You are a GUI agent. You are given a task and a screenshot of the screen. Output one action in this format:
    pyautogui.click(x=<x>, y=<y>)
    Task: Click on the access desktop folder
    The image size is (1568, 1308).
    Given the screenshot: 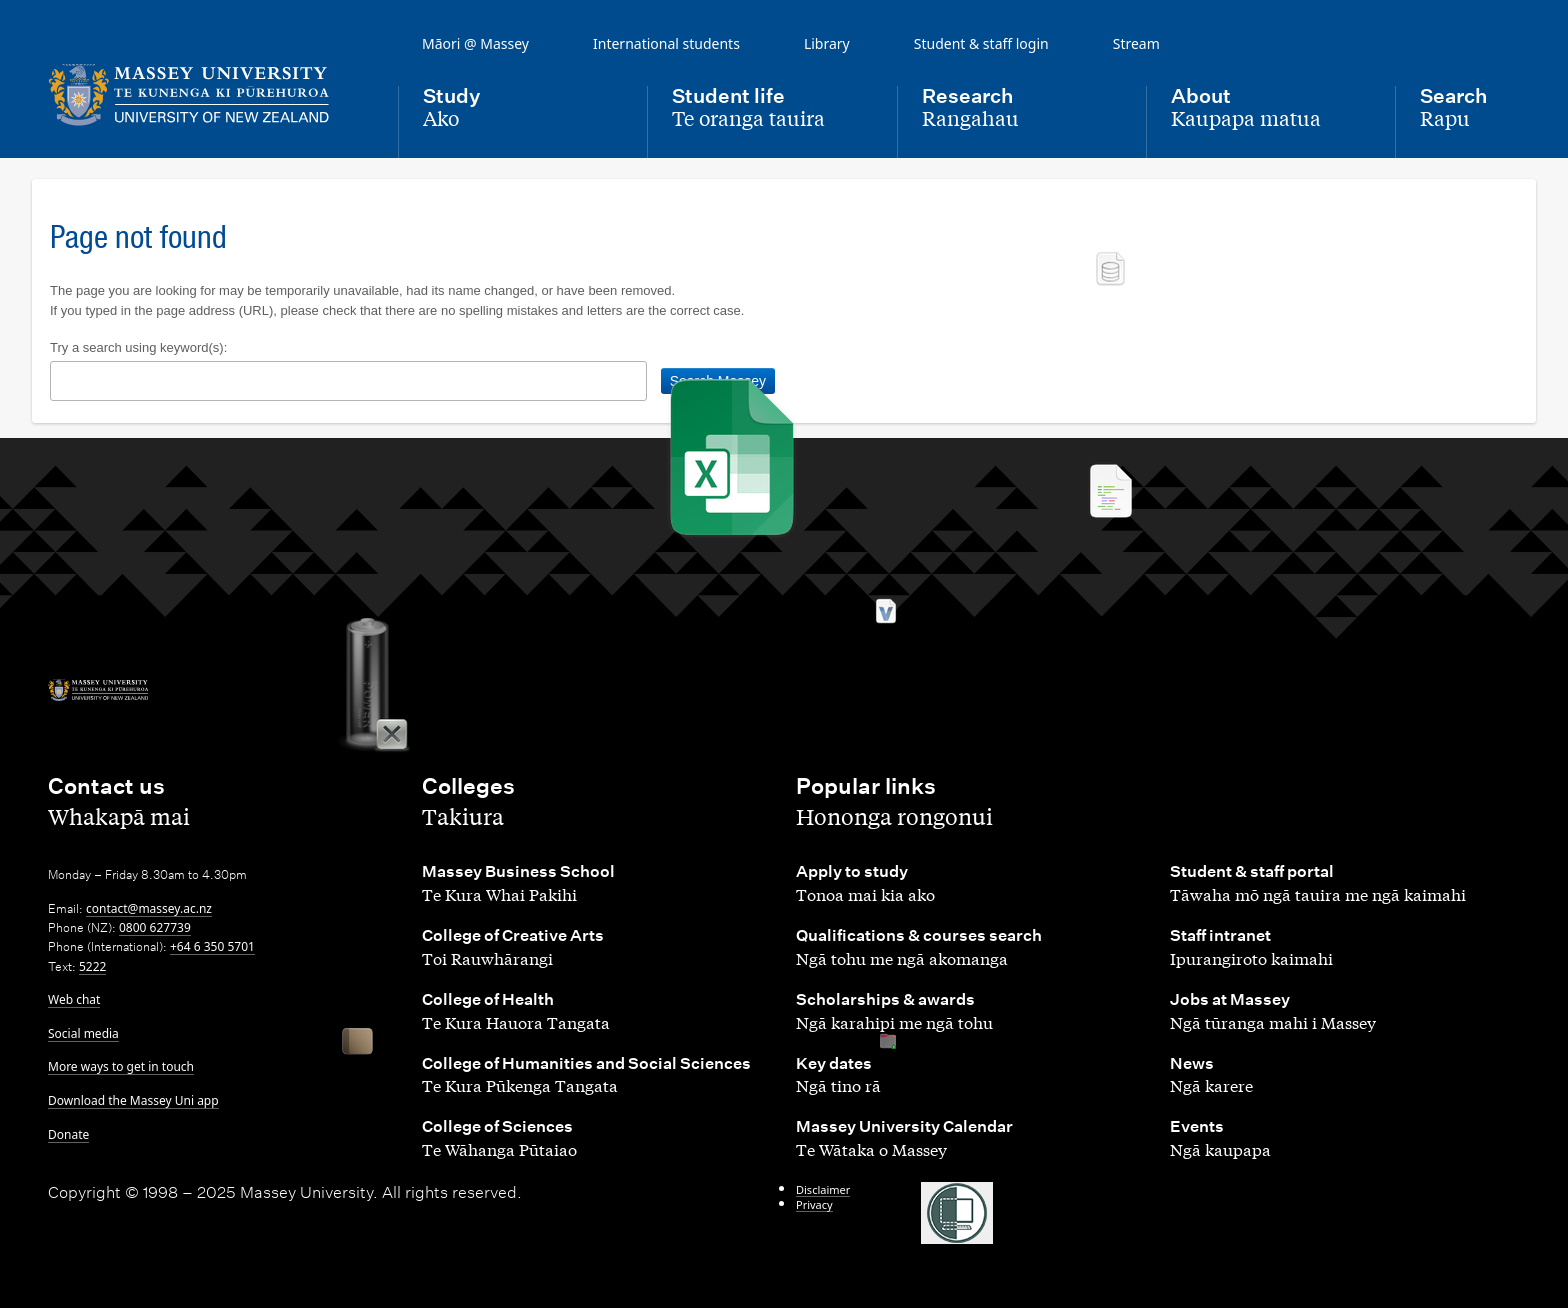 What is the action you would take?
    pyautogui.click(x=357, y=1040)
    